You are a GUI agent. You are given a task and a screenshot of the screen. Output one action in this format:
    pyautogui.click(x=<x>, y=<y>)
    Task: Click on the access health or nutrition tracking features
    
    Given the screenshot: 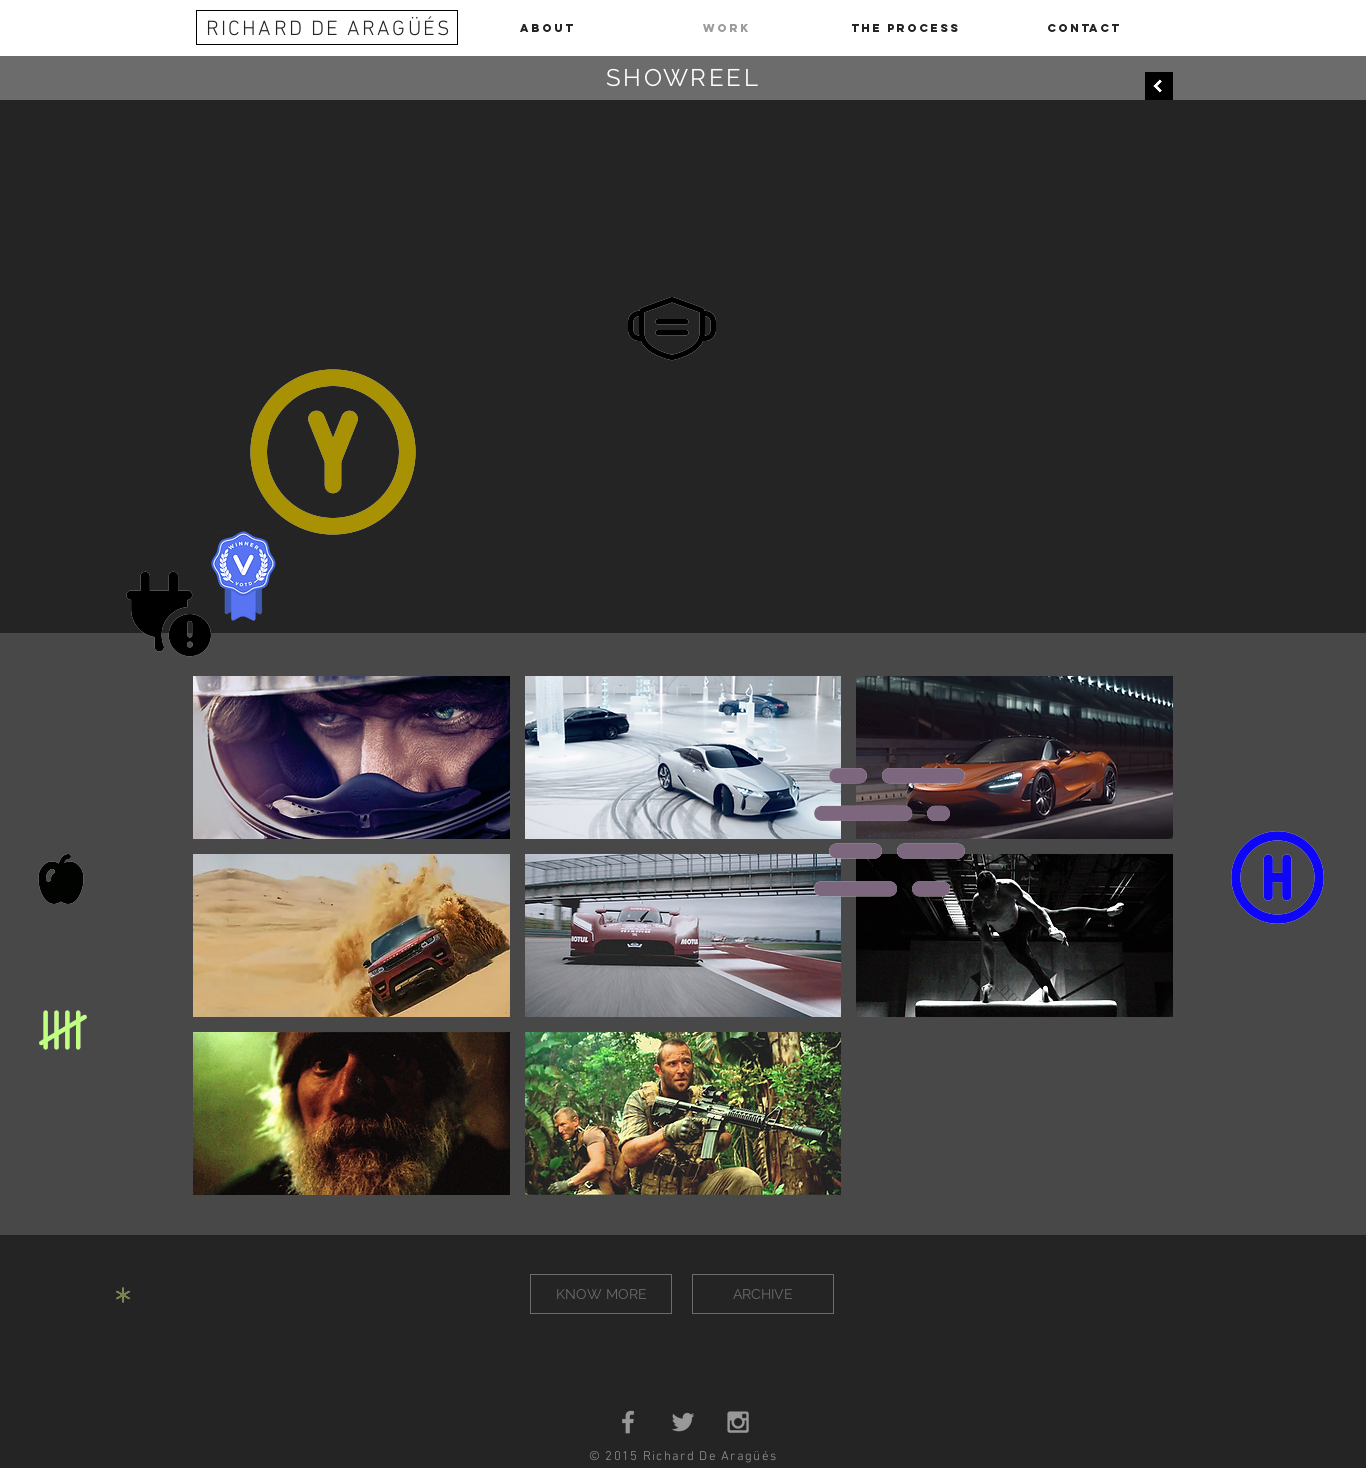 What is the action you would take?
    pyautogui.click(x=61, y=879)
    